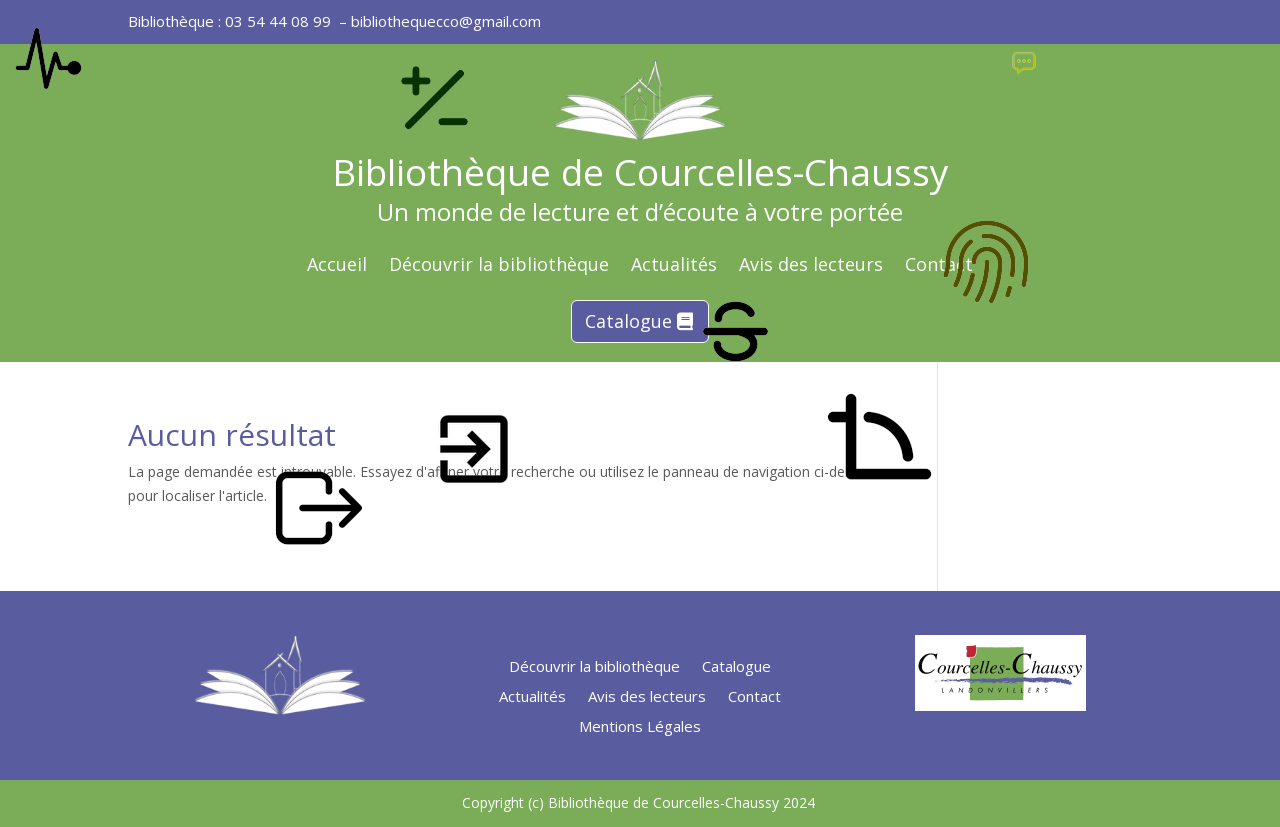 The width and height of the screenshot is (1280, 827). I want to click on authenticate with biometric fingerprint, so click(987, 262).